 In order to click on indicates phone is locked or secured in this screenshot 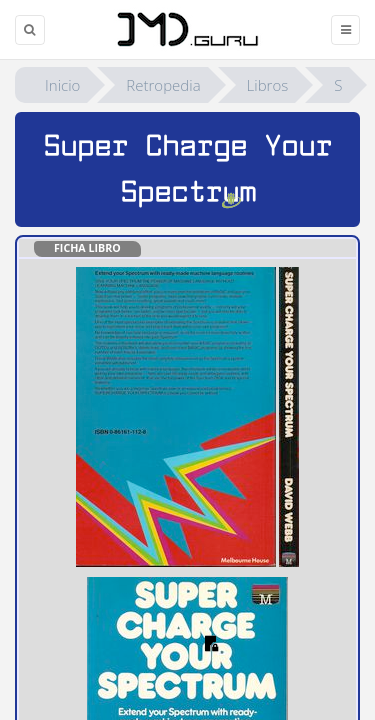, I will do `click(210, 643)`.